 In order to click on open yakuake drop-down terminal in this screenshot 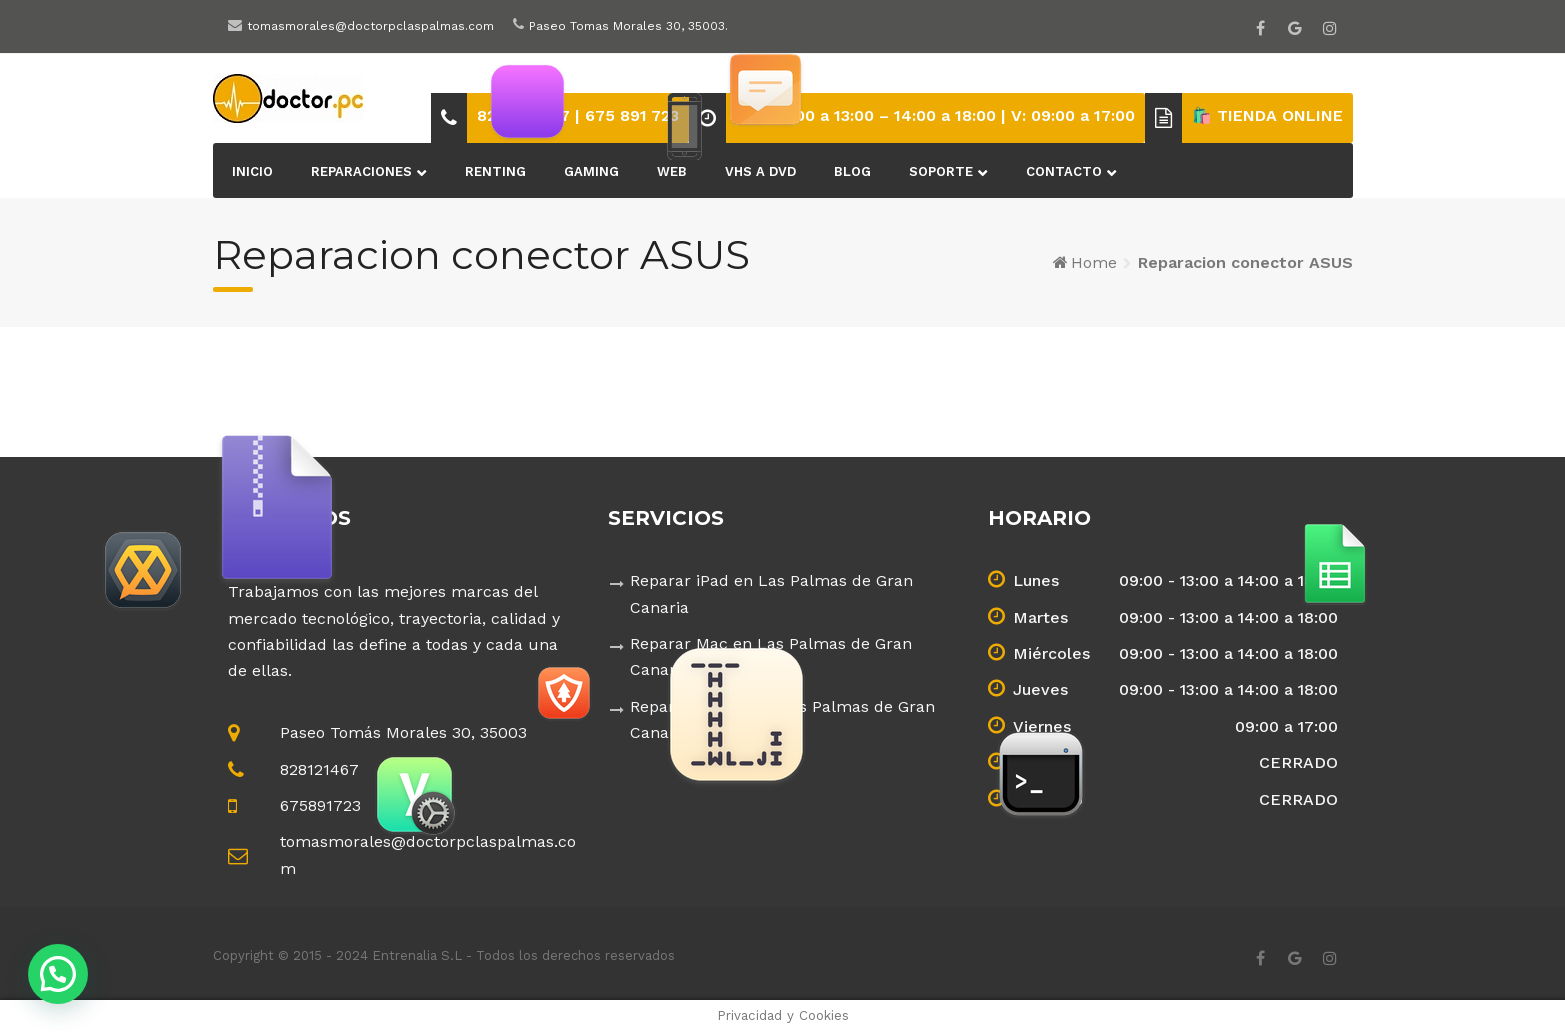, I will do `click(1041, 774)`.